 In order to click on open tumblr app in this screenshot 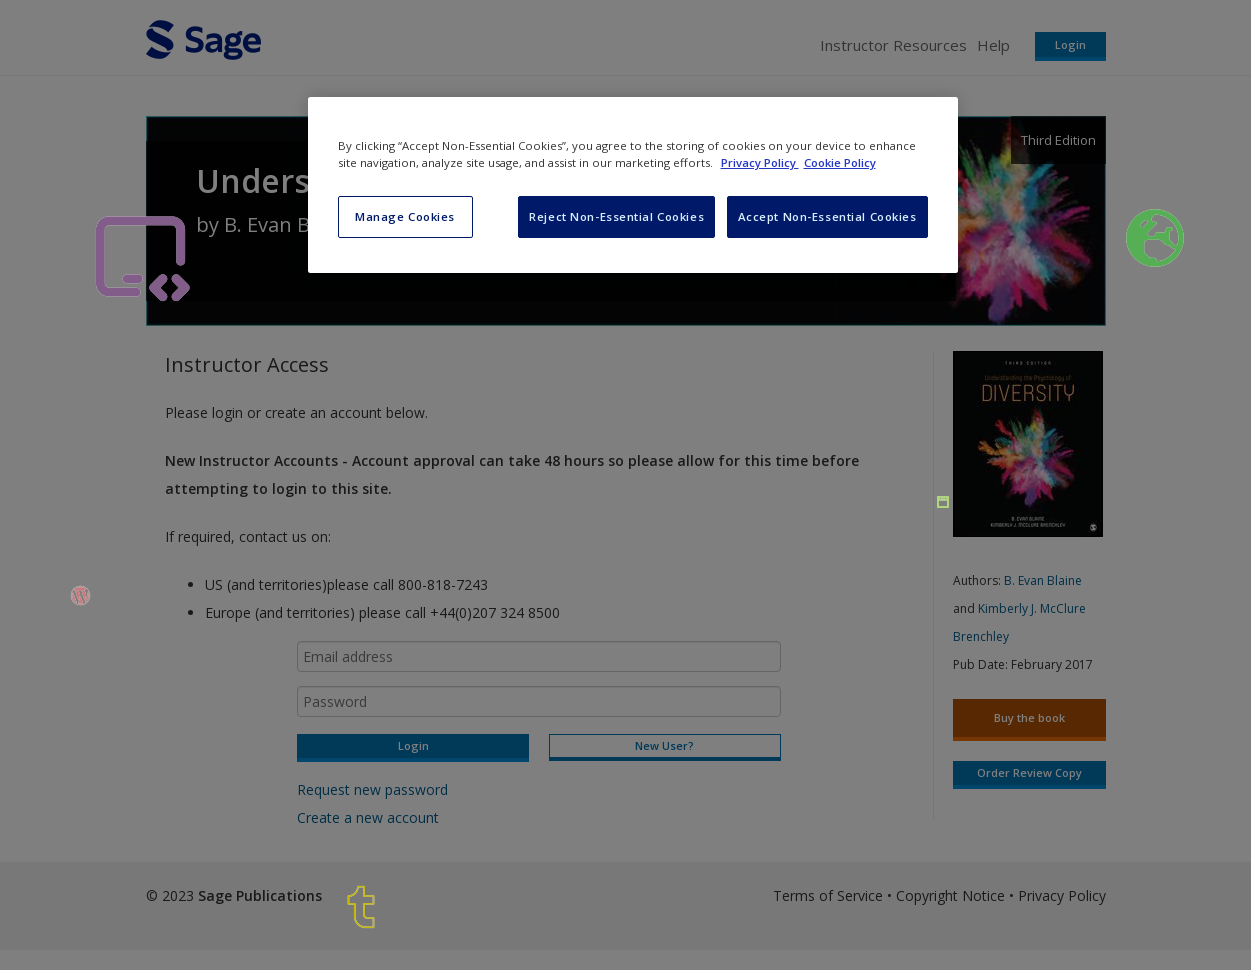, I will do `click(361, 907)`.